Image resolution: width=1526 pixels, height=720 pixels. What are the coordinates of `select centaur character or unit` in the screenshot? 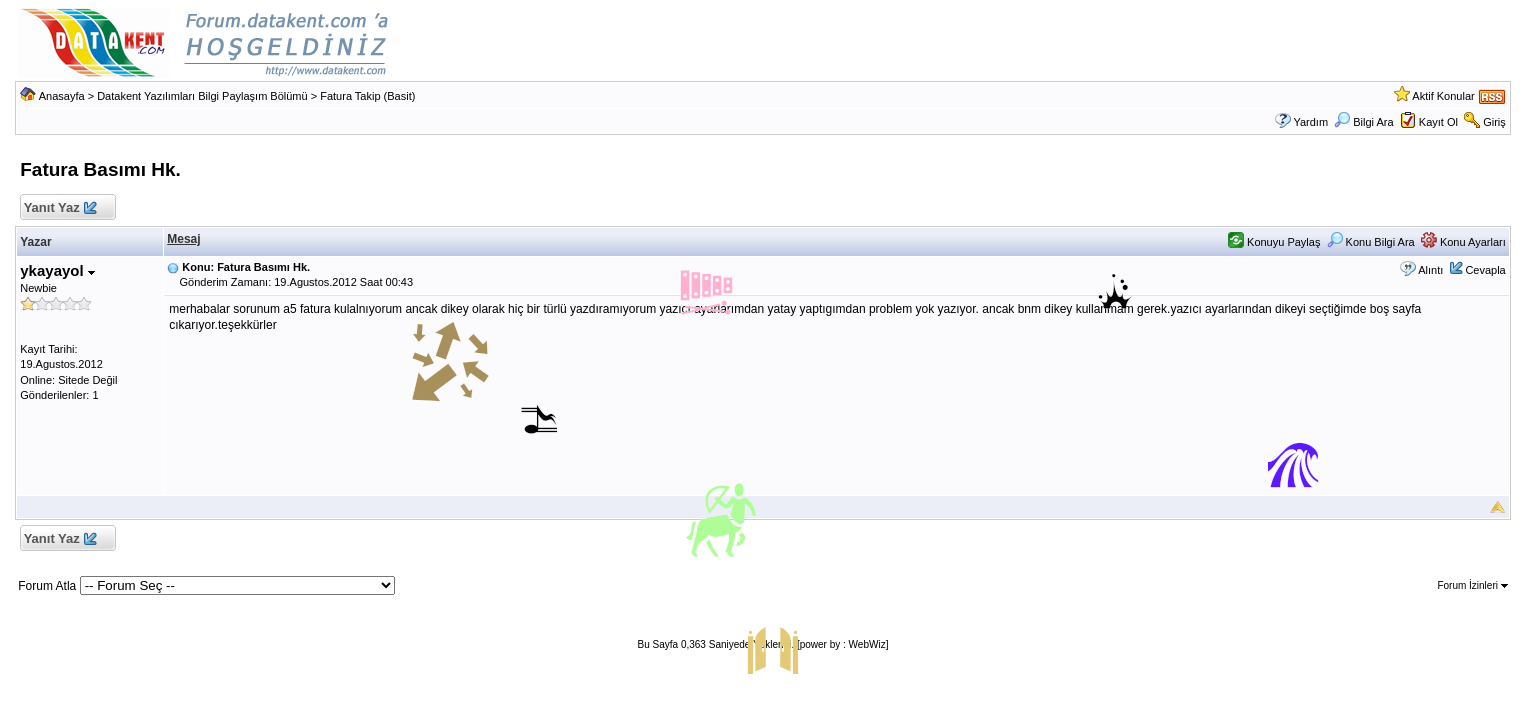 It's located at (721, 520).